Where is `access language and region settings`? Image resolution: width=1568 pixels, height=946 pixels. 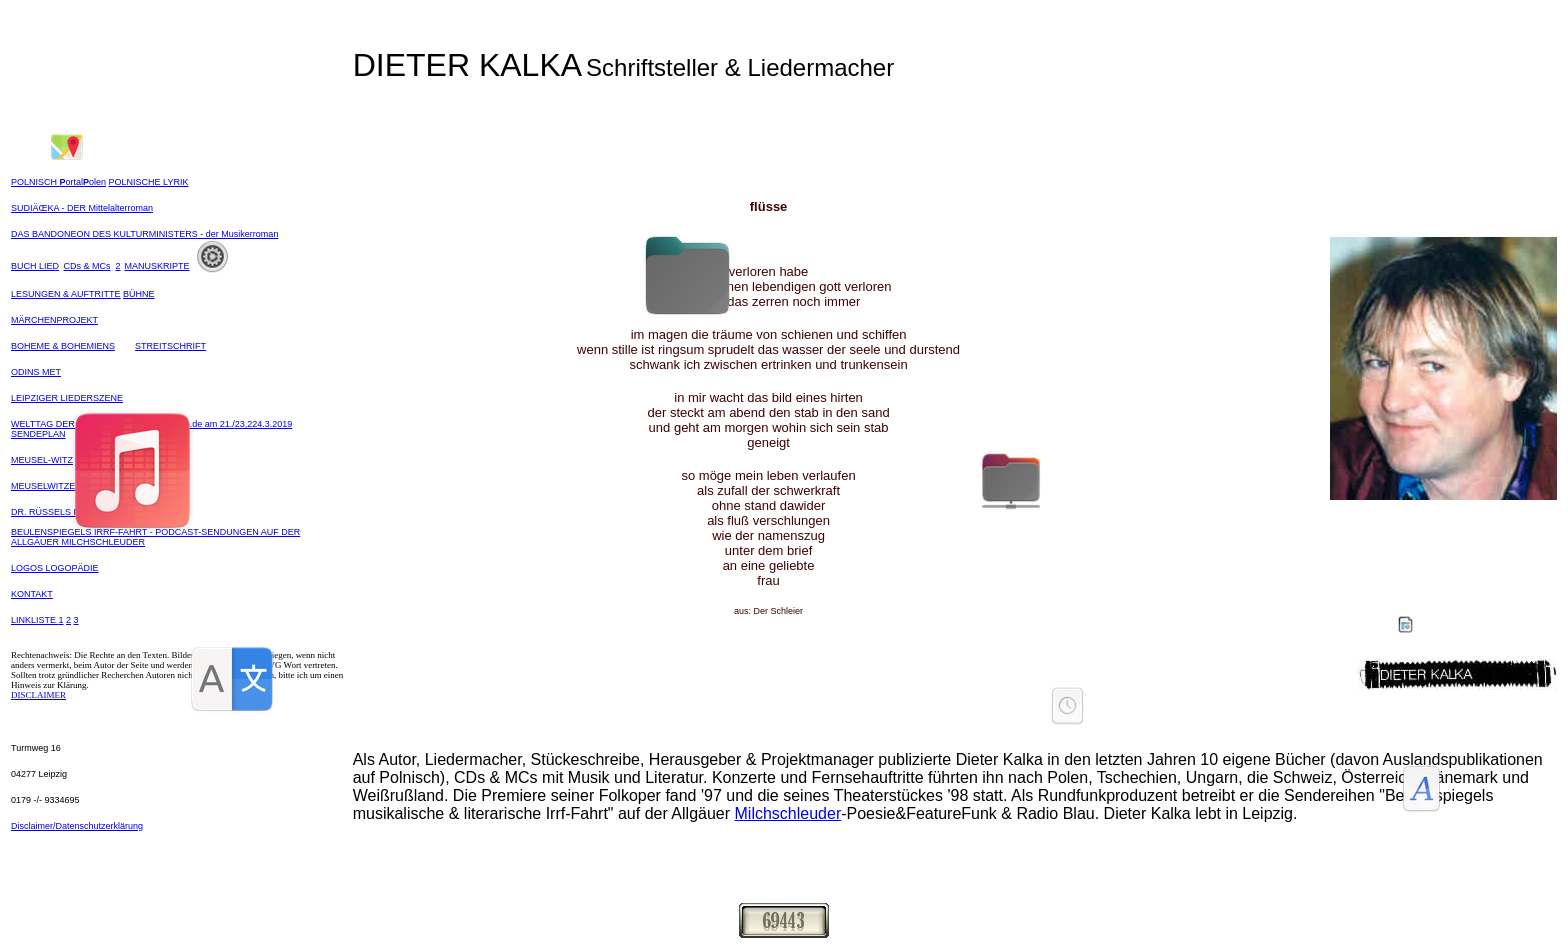 access language and region settings is located at coordinates (232, 679).